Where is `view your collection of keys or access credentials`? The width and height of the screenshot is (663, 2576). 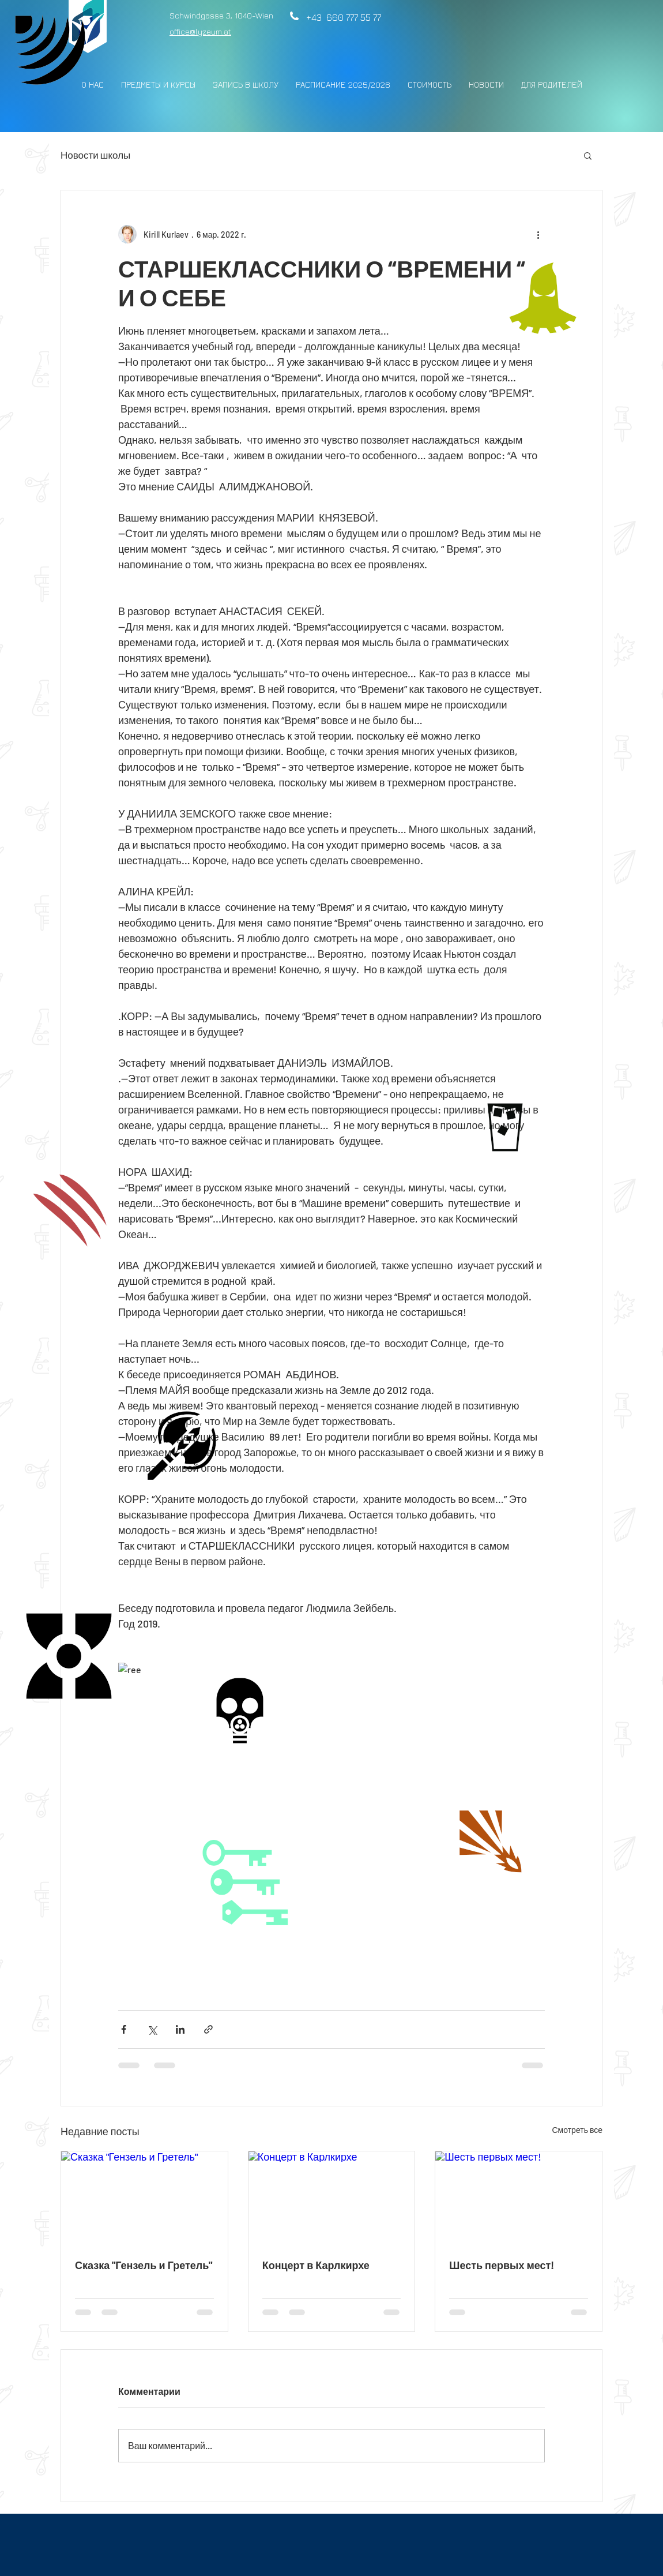
view your collection of keys or access credentials is located at coordinates (245, 1883).